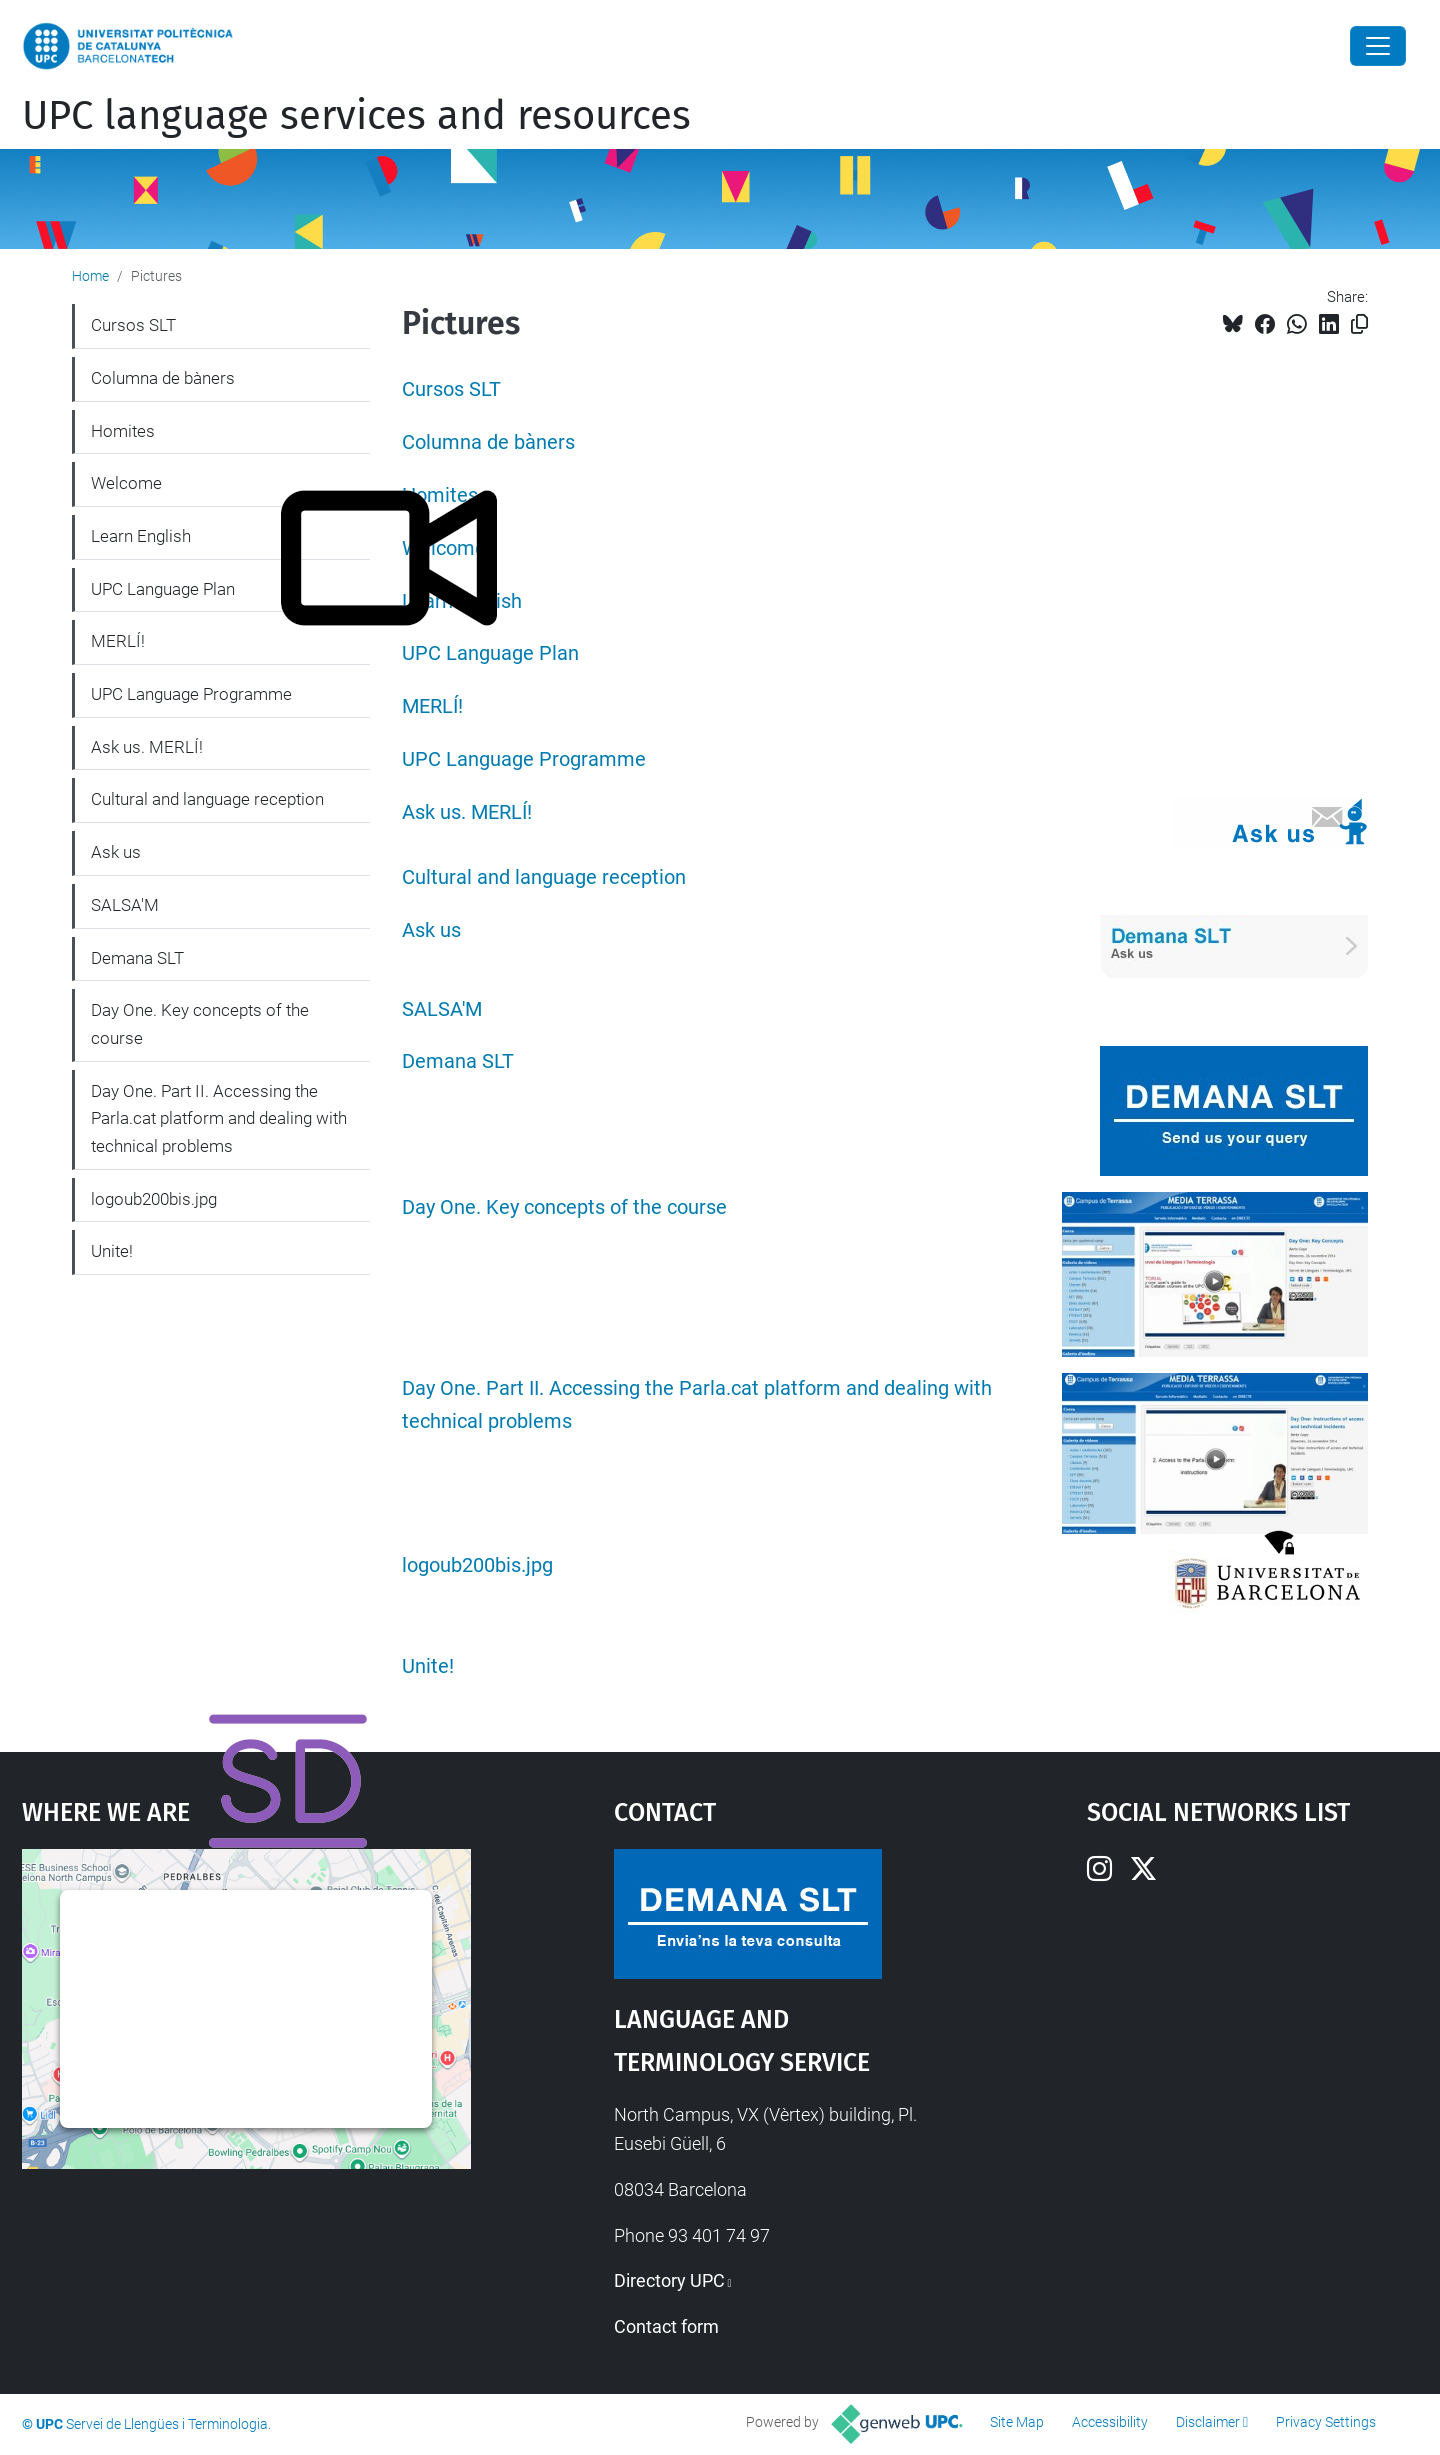 Image resolution: width=1440 pixels, height=2455 pixels. Describe the element at coordinates (389, 558) in the screenshot. I see `start a video call` at that location.